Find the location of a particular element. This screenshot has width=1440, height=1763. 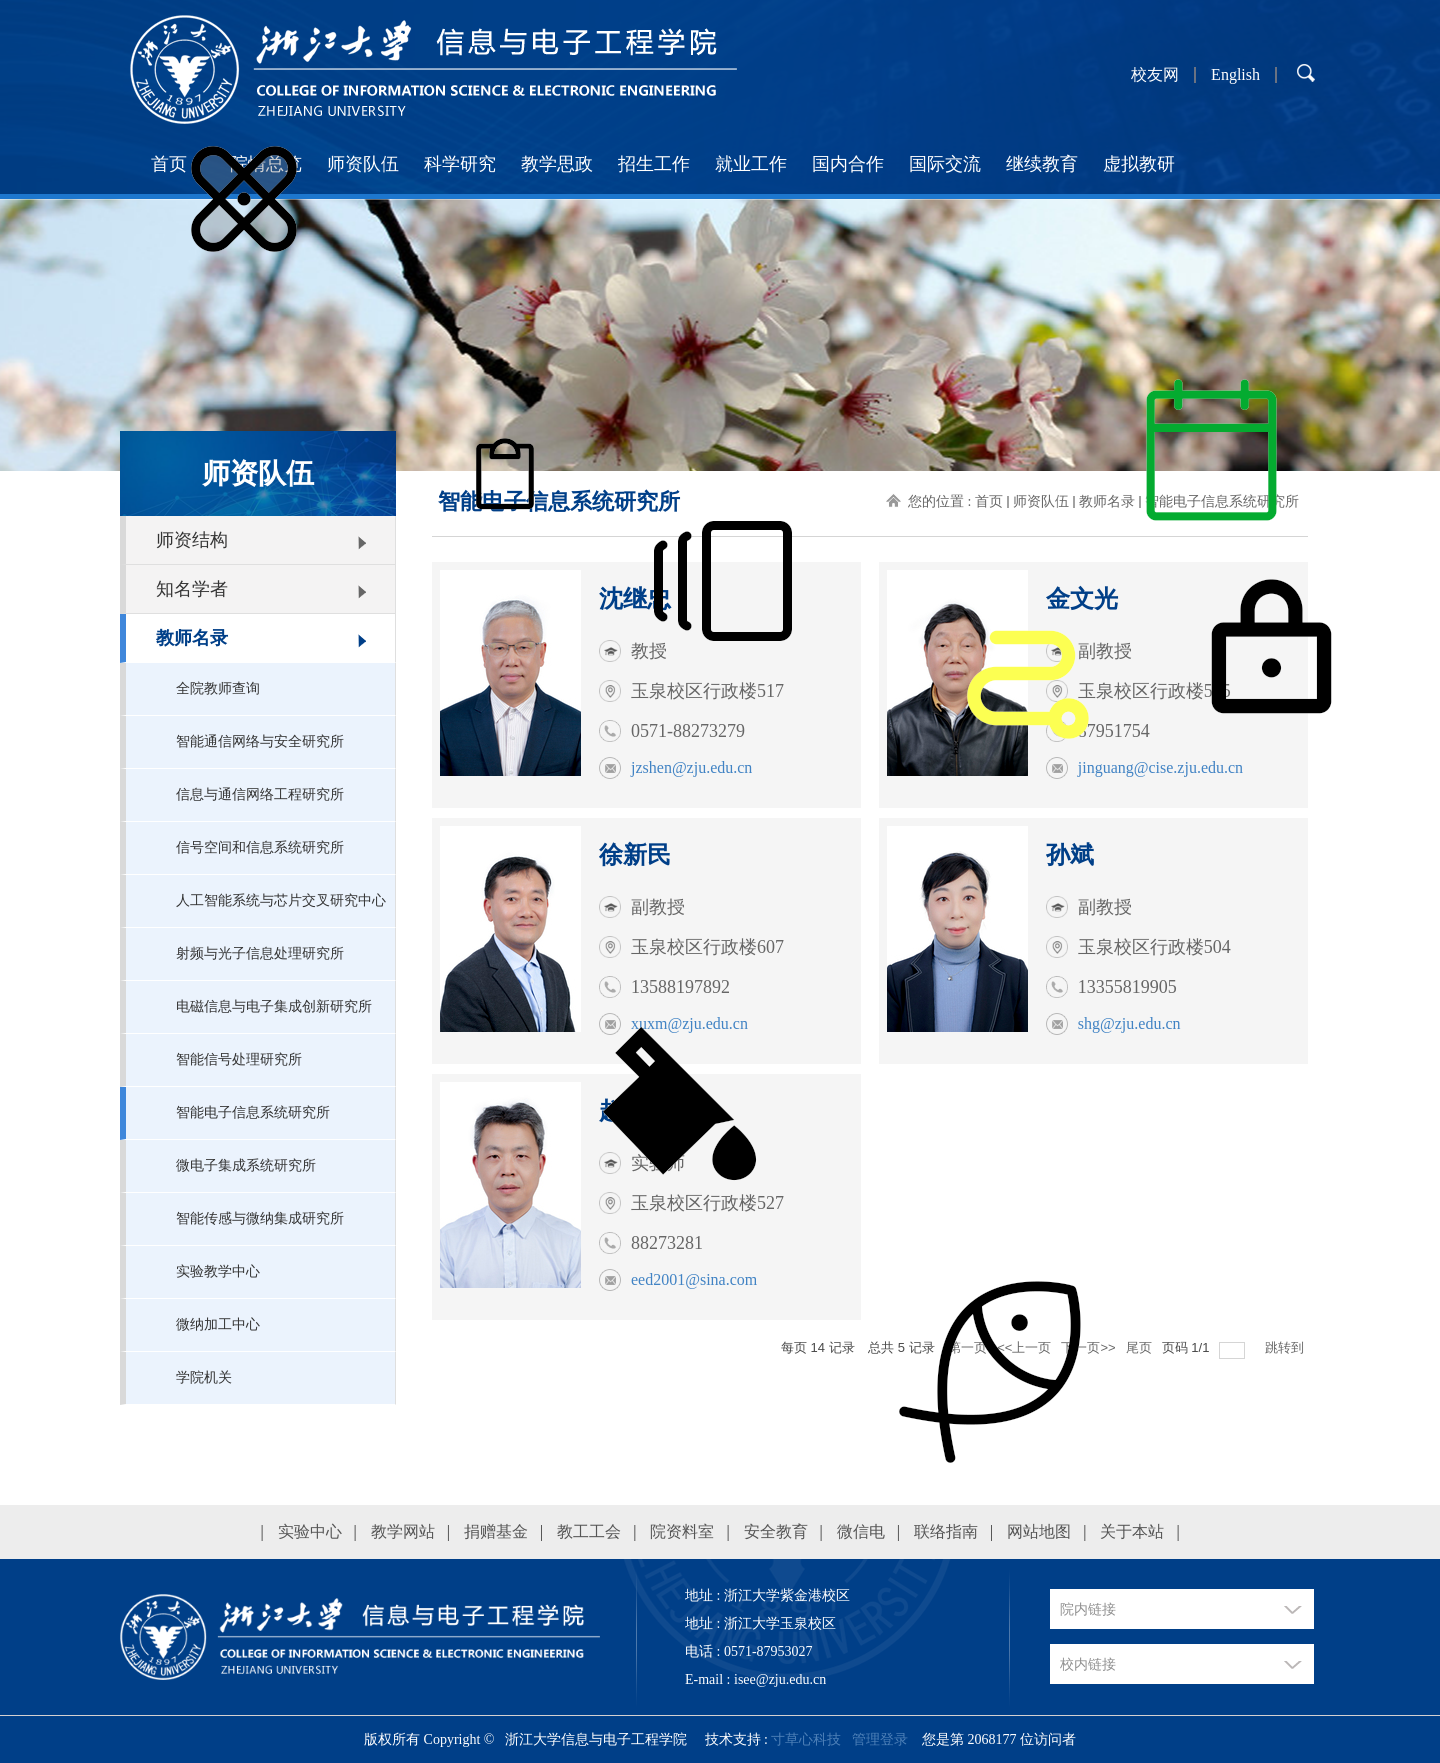

view or edit a route path is located at coordinates (1028, 678).